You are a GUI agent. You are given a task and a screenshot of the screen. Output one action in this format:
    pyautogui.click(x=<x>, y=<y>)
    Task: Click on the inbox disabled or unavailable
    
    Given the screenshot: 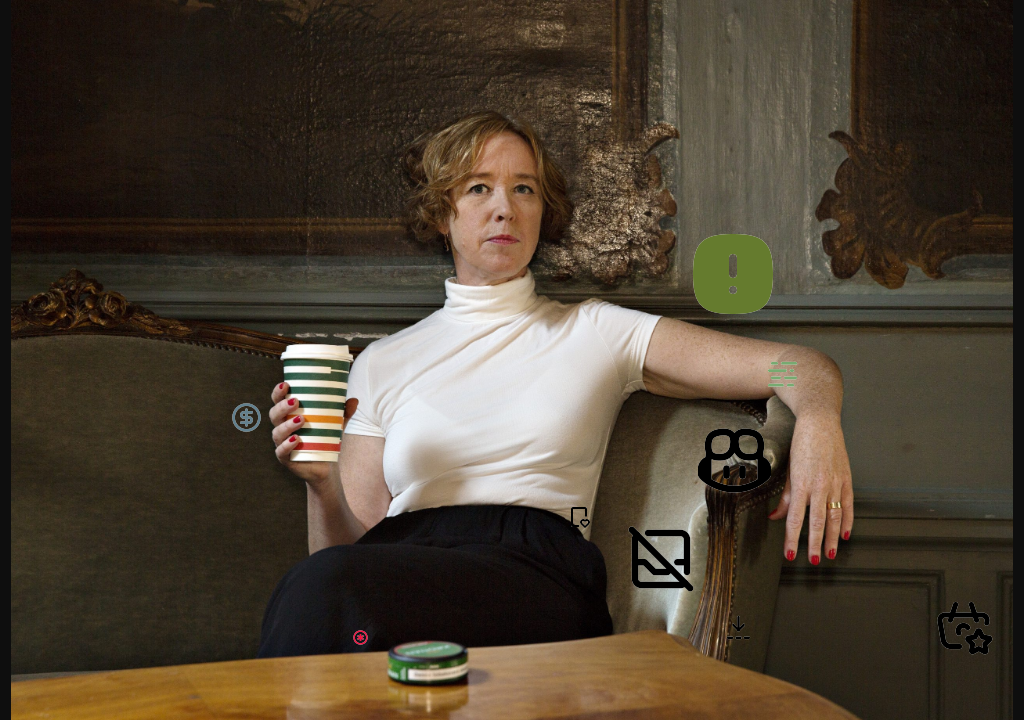 What is the action you would take?
    pyautogui.click(x=661, y=559)
    